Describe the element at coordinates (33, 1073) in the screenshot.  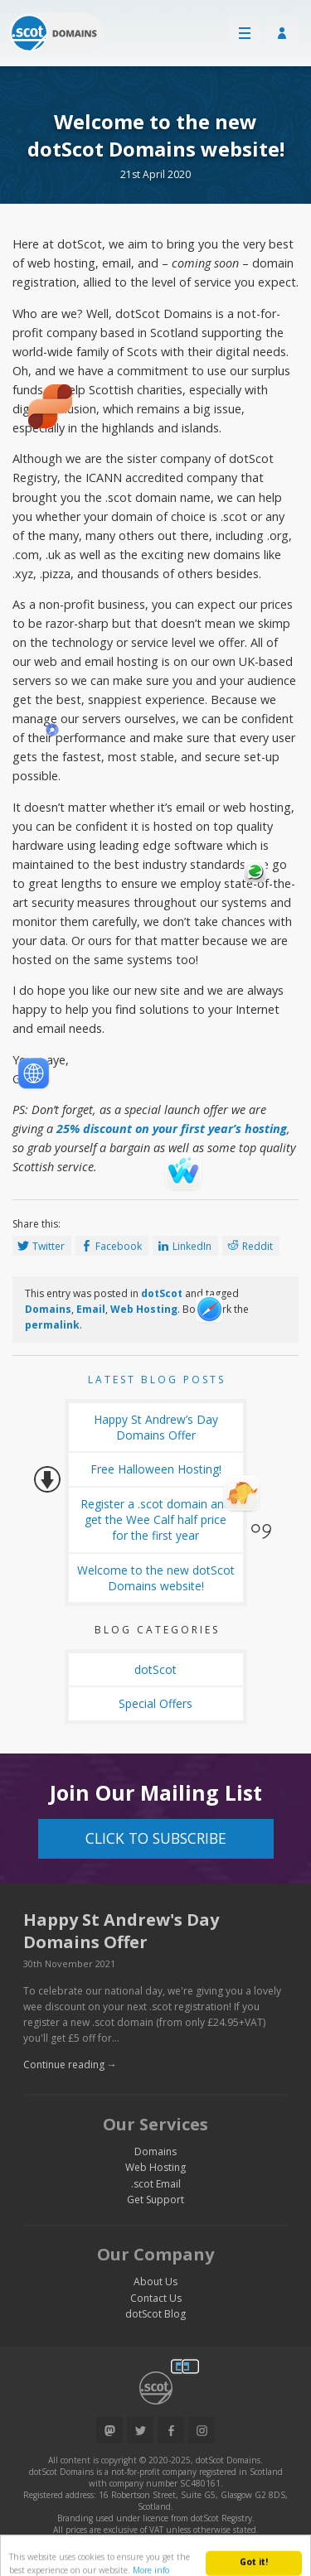
I see `access language and region settings` at that location.